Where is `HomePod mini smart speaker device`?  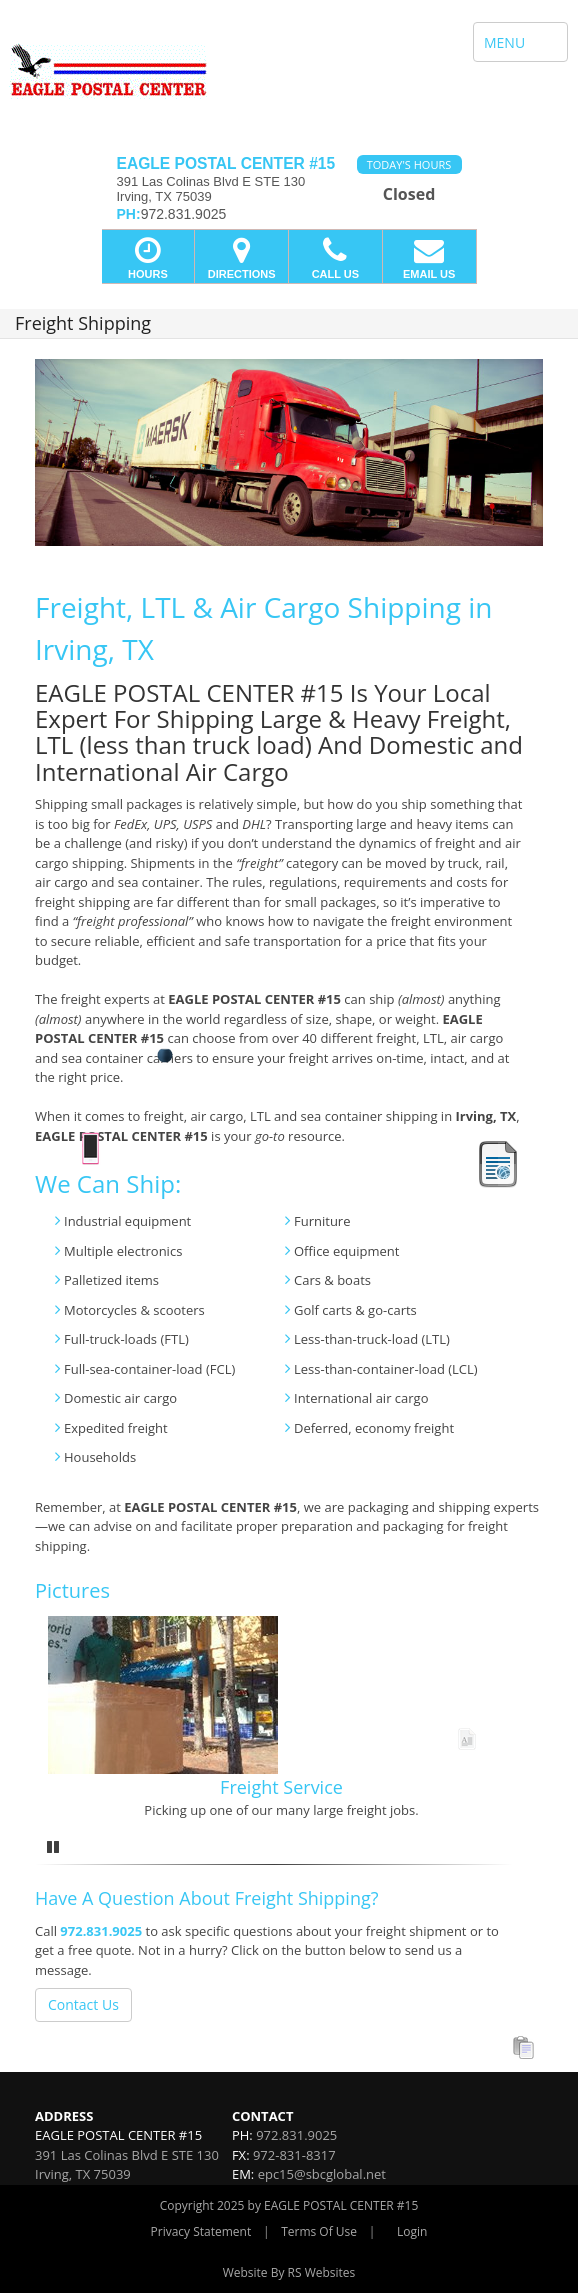 HomePod mini smart speaker device is located at coordinates (165, 1057).